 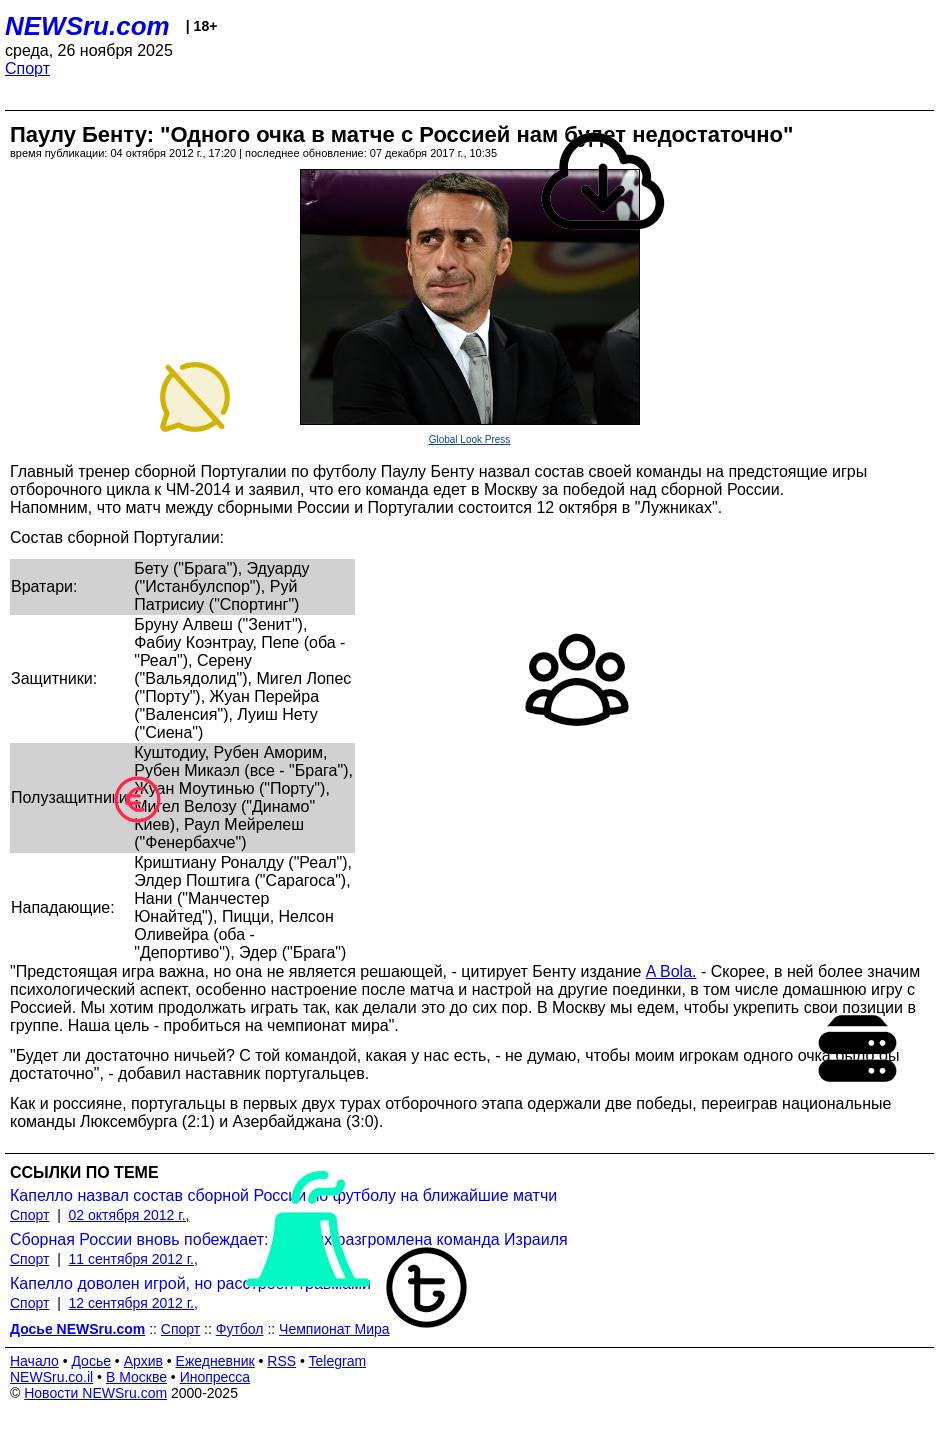 I want to click on view server infrastructure, so click(x=857, y=1048).